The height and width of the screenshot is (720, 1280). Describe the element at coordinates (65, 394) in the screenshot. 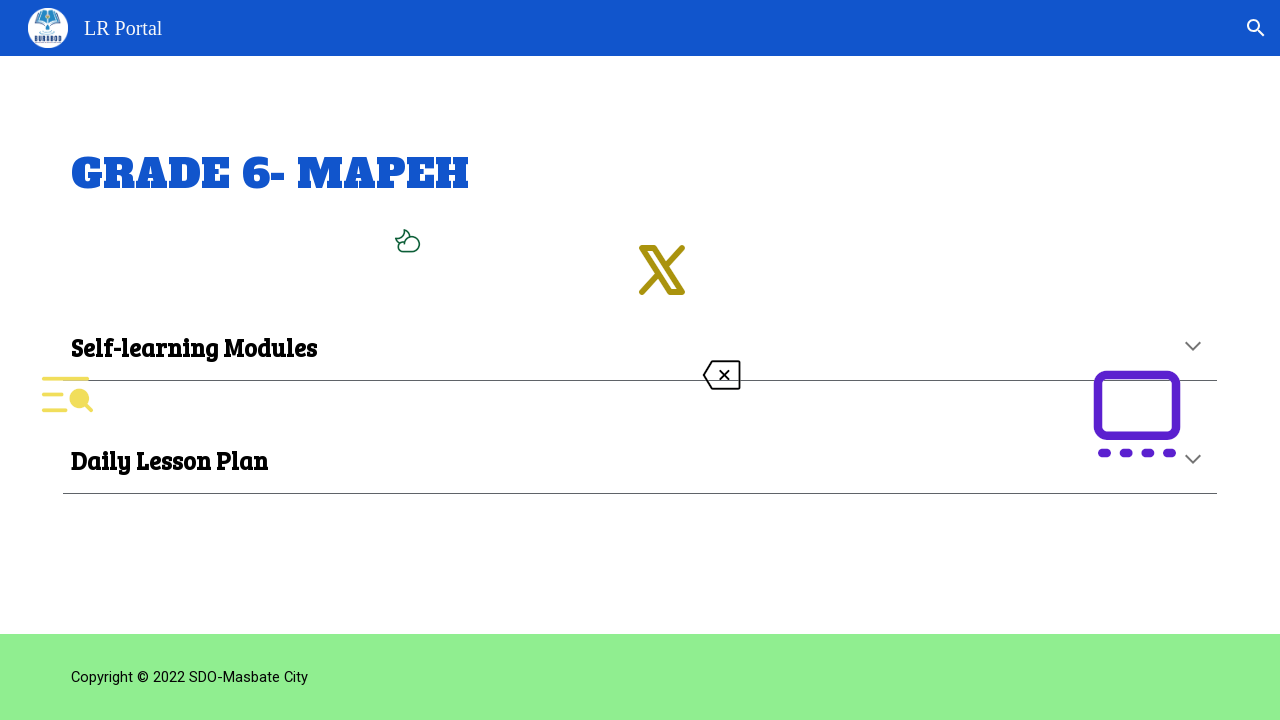

I see `search within a list or document` at that location.